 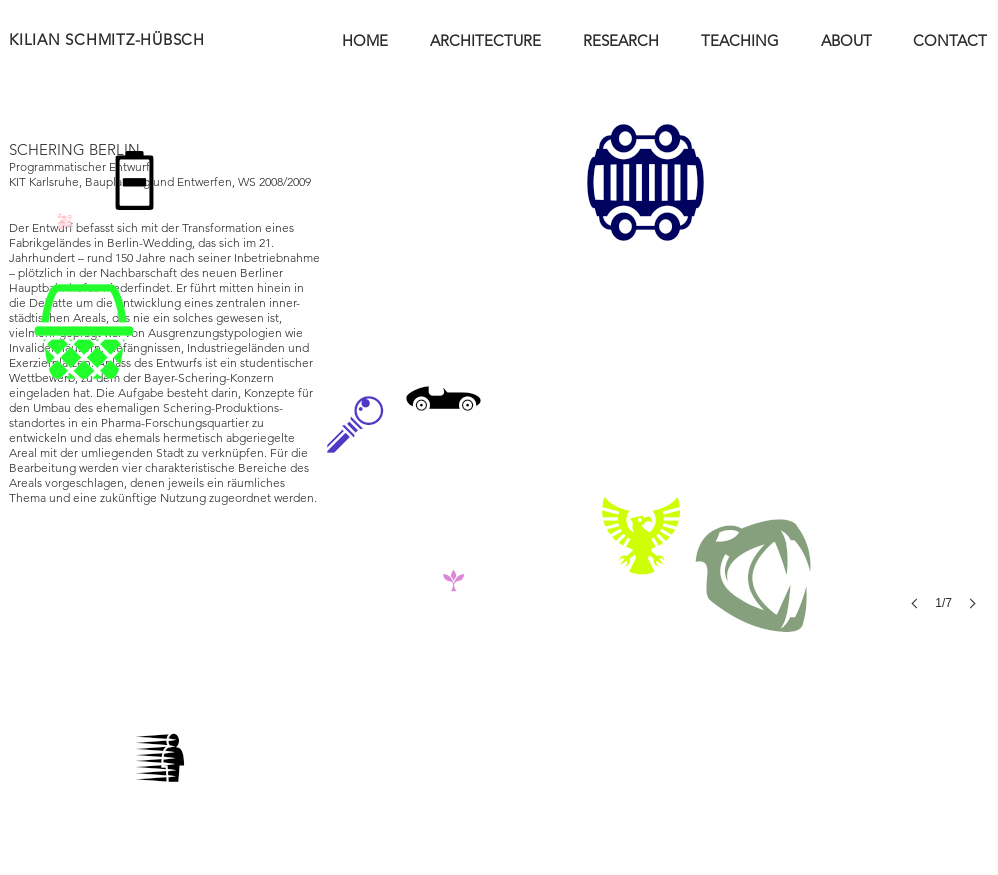 What do you see at coordinates (358, 422) in the screenshot?
I see `cast a spell or use magic ability` at bounding box center [358, 422].